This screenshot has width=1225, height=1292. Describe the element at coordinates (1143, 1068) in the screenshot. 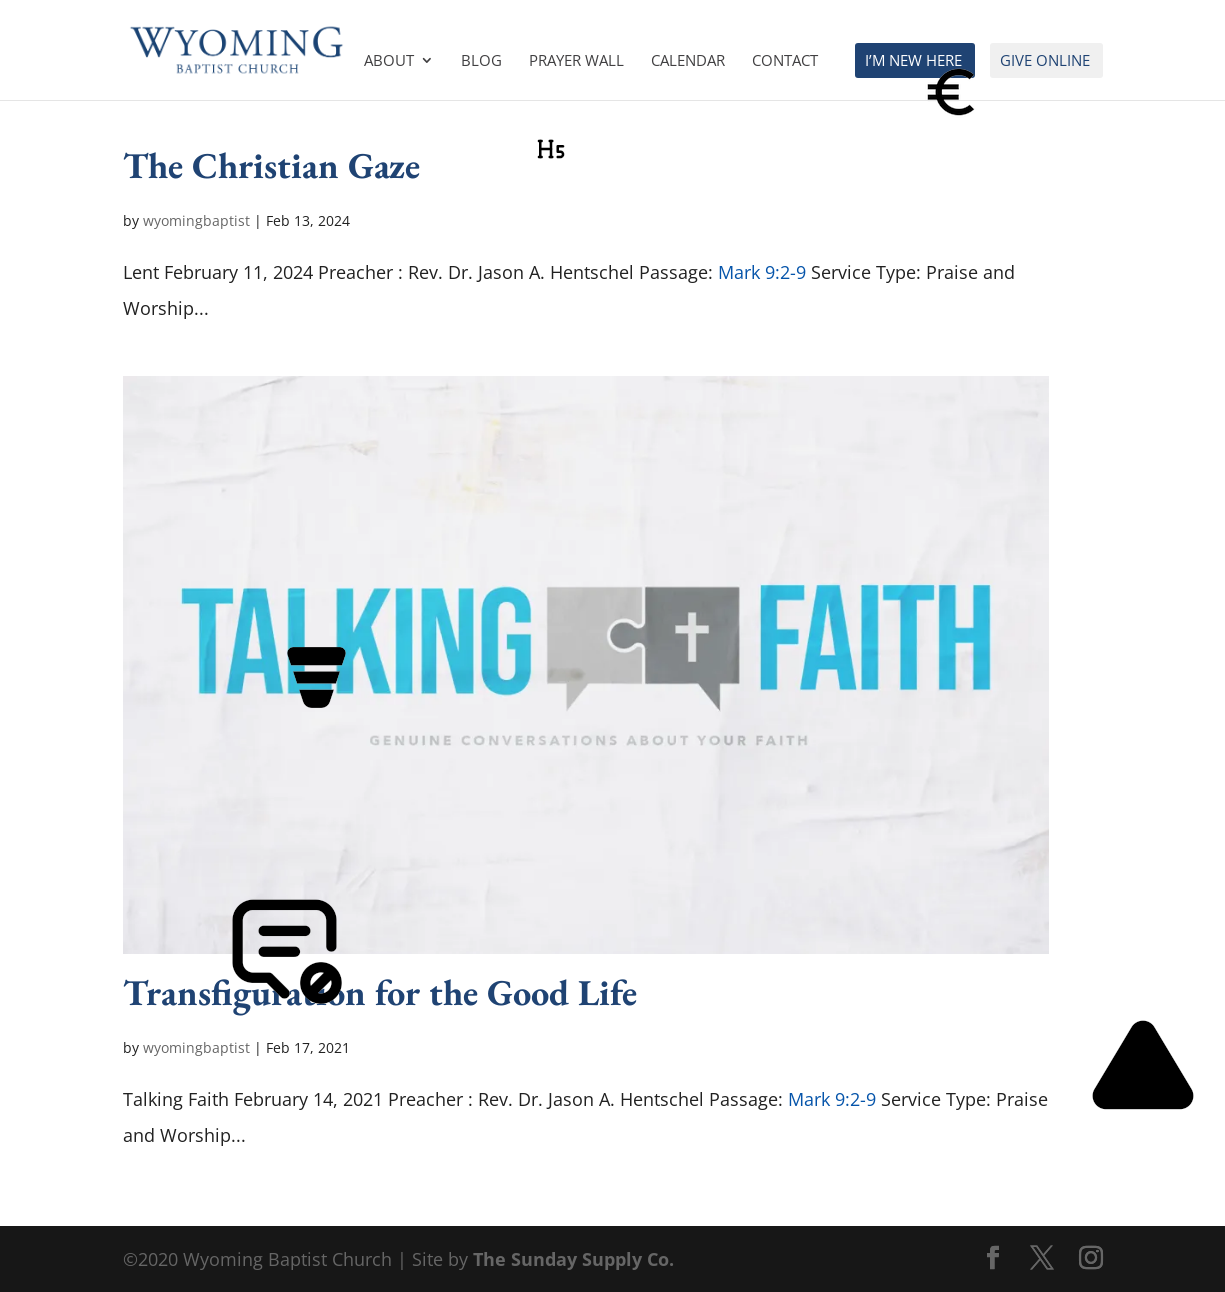

I see `indicates a warning or alert status` at that location.